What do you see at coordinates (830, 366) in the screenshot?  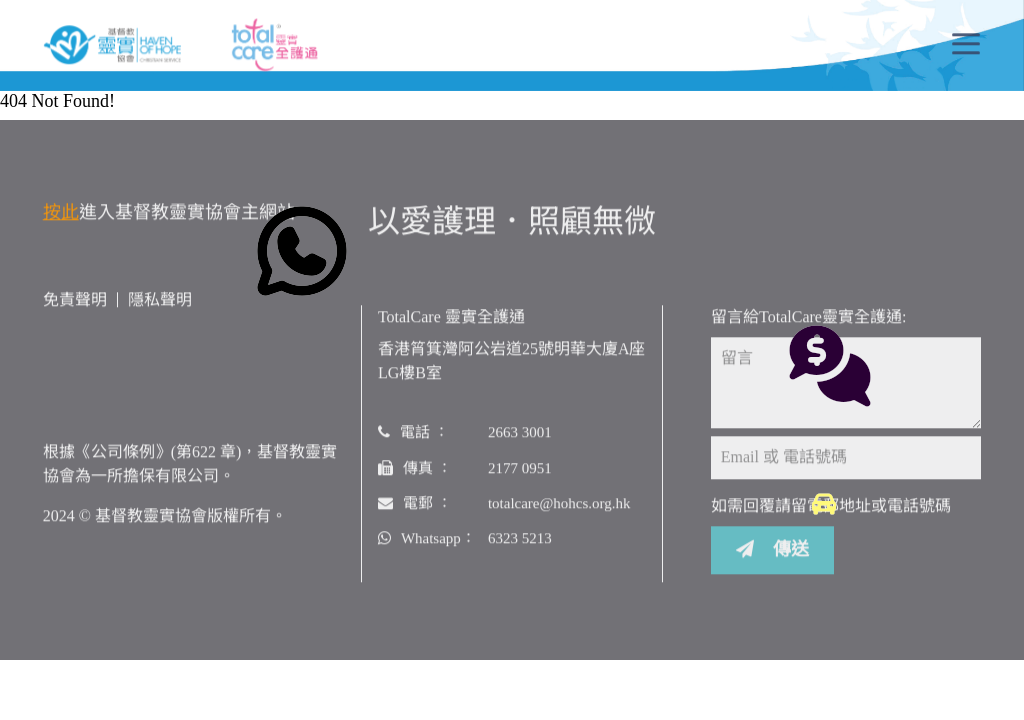 I see `view financial discussions or payment messages` at bounding box center [830, 366].